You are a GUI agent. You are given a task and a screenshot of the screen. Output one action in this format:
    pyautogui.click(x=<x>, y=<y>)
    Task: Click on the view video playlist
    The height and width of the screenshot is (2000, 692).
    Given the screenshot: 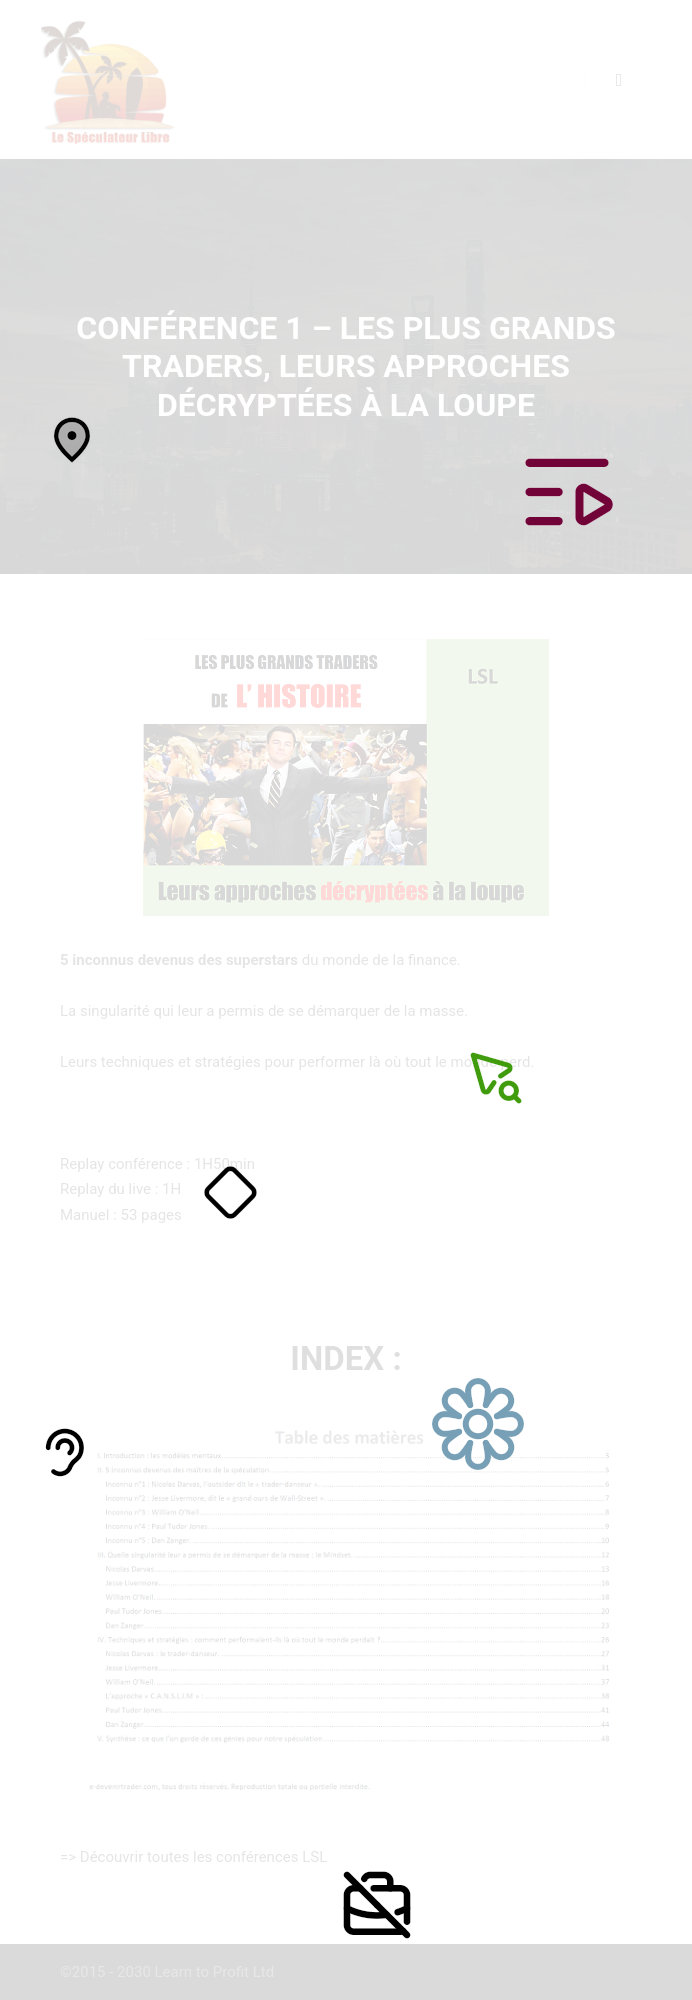 What is the action you would take?
    pyautogui.click(x=567, y=492)
    